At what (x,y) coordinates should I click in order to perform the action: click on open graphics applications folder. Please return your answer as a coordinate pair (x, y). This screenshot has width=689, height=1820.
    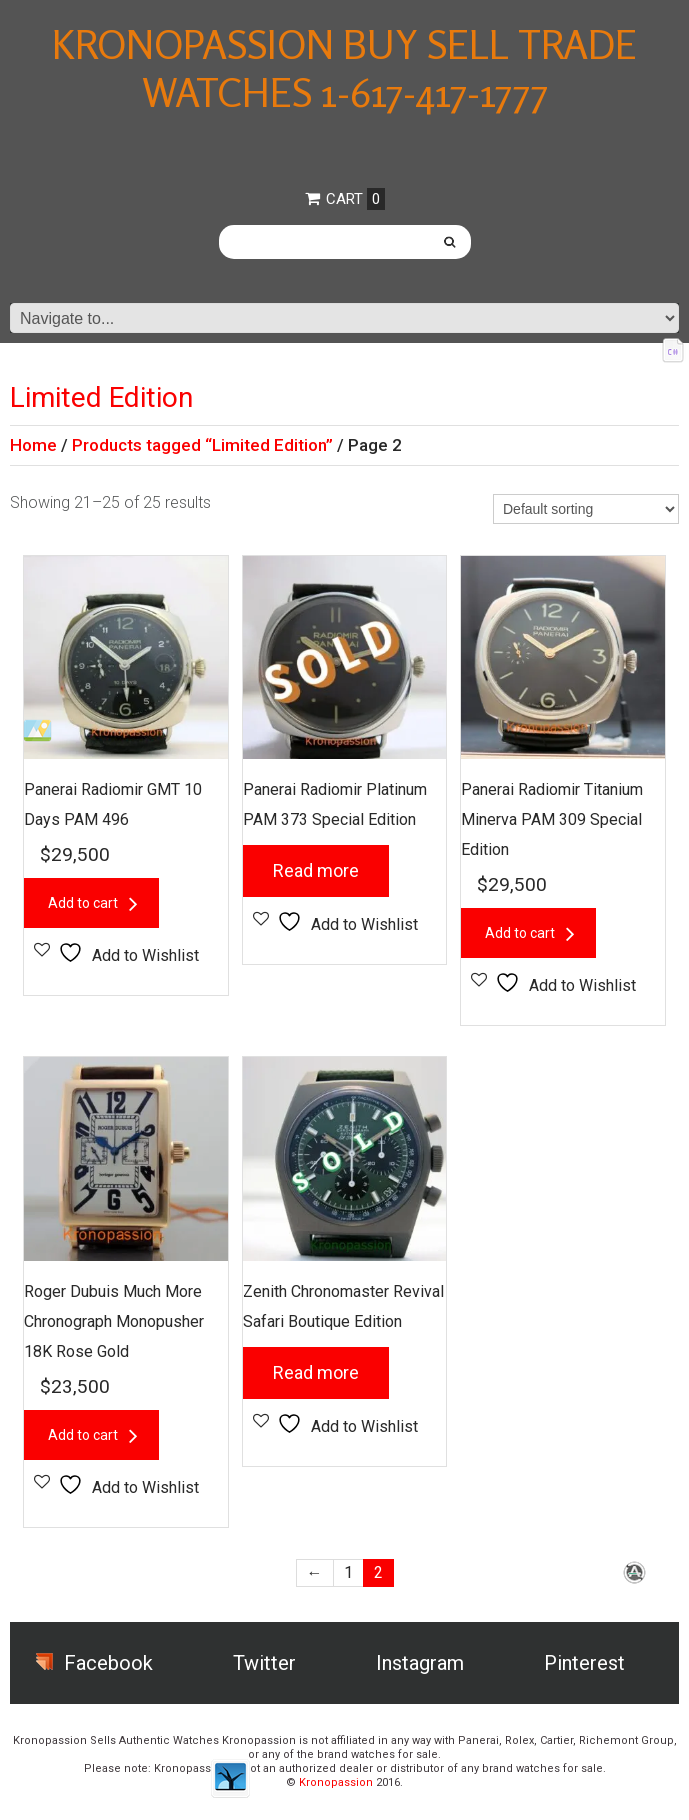
    Looking at the image, I should click on (37, 730).